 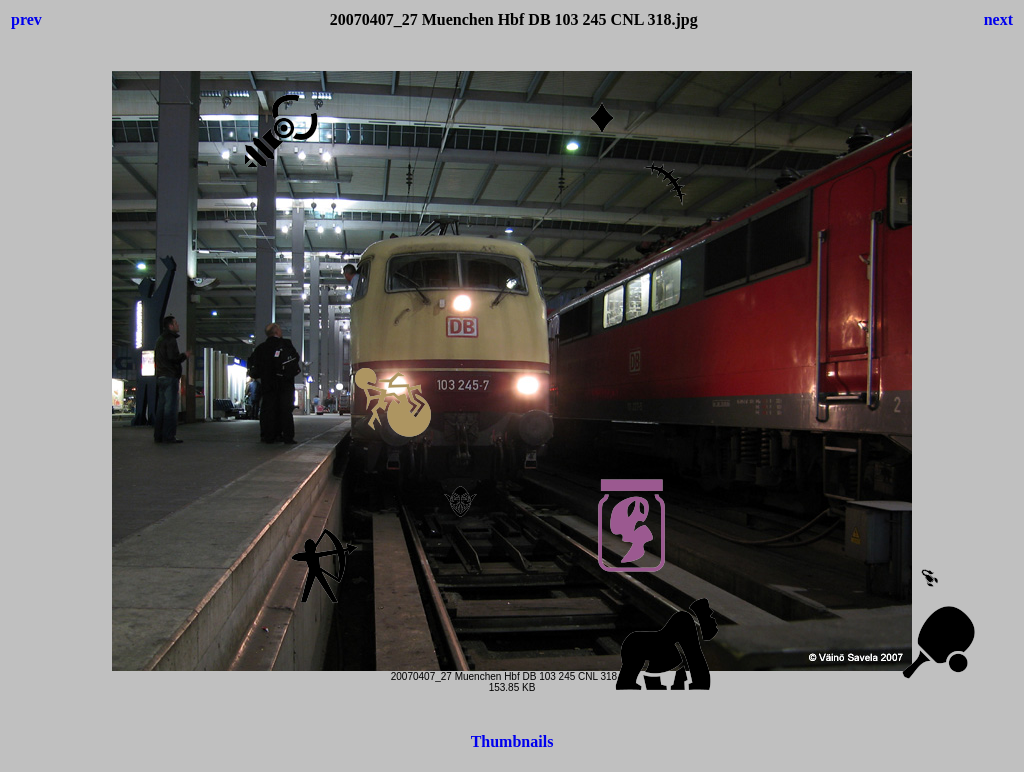 I want to click on indicates electrical or energy-based attack, so click(x=393, y=402).